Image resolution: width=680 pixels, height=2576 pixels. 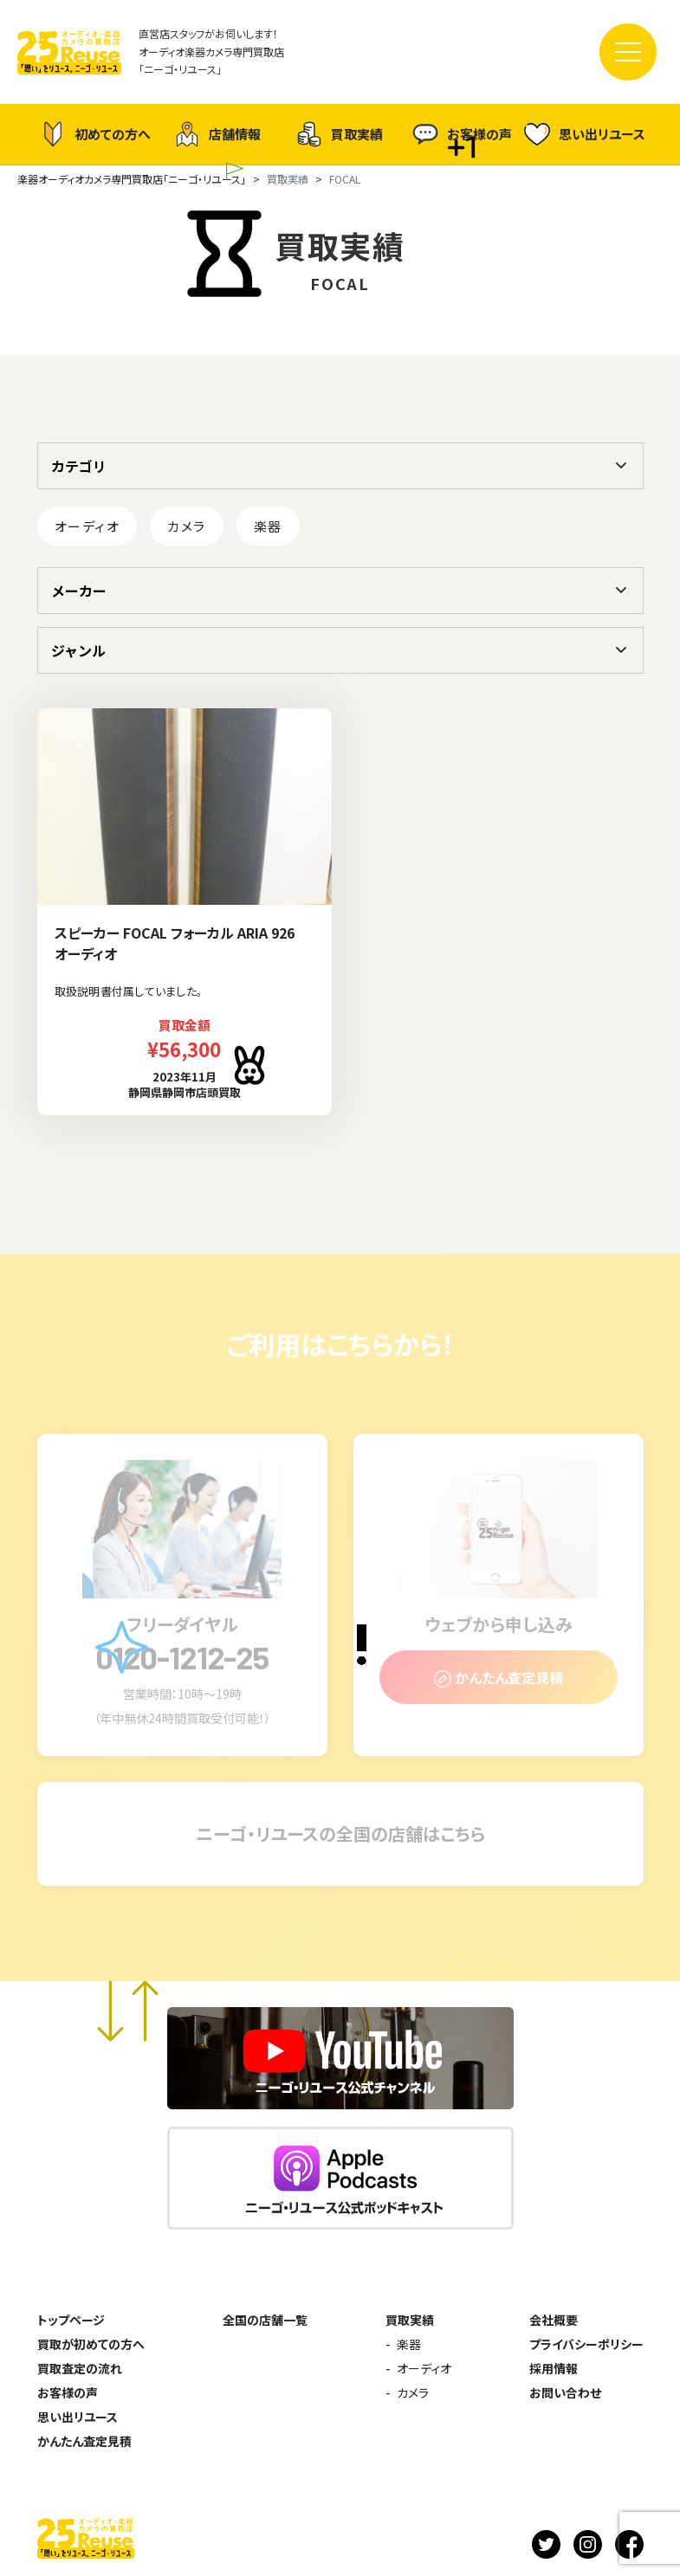 What do you see at coordinates (233, 171) in the screenshot?
I see `flag or bookmark an item` at bounding box center [233, 171].